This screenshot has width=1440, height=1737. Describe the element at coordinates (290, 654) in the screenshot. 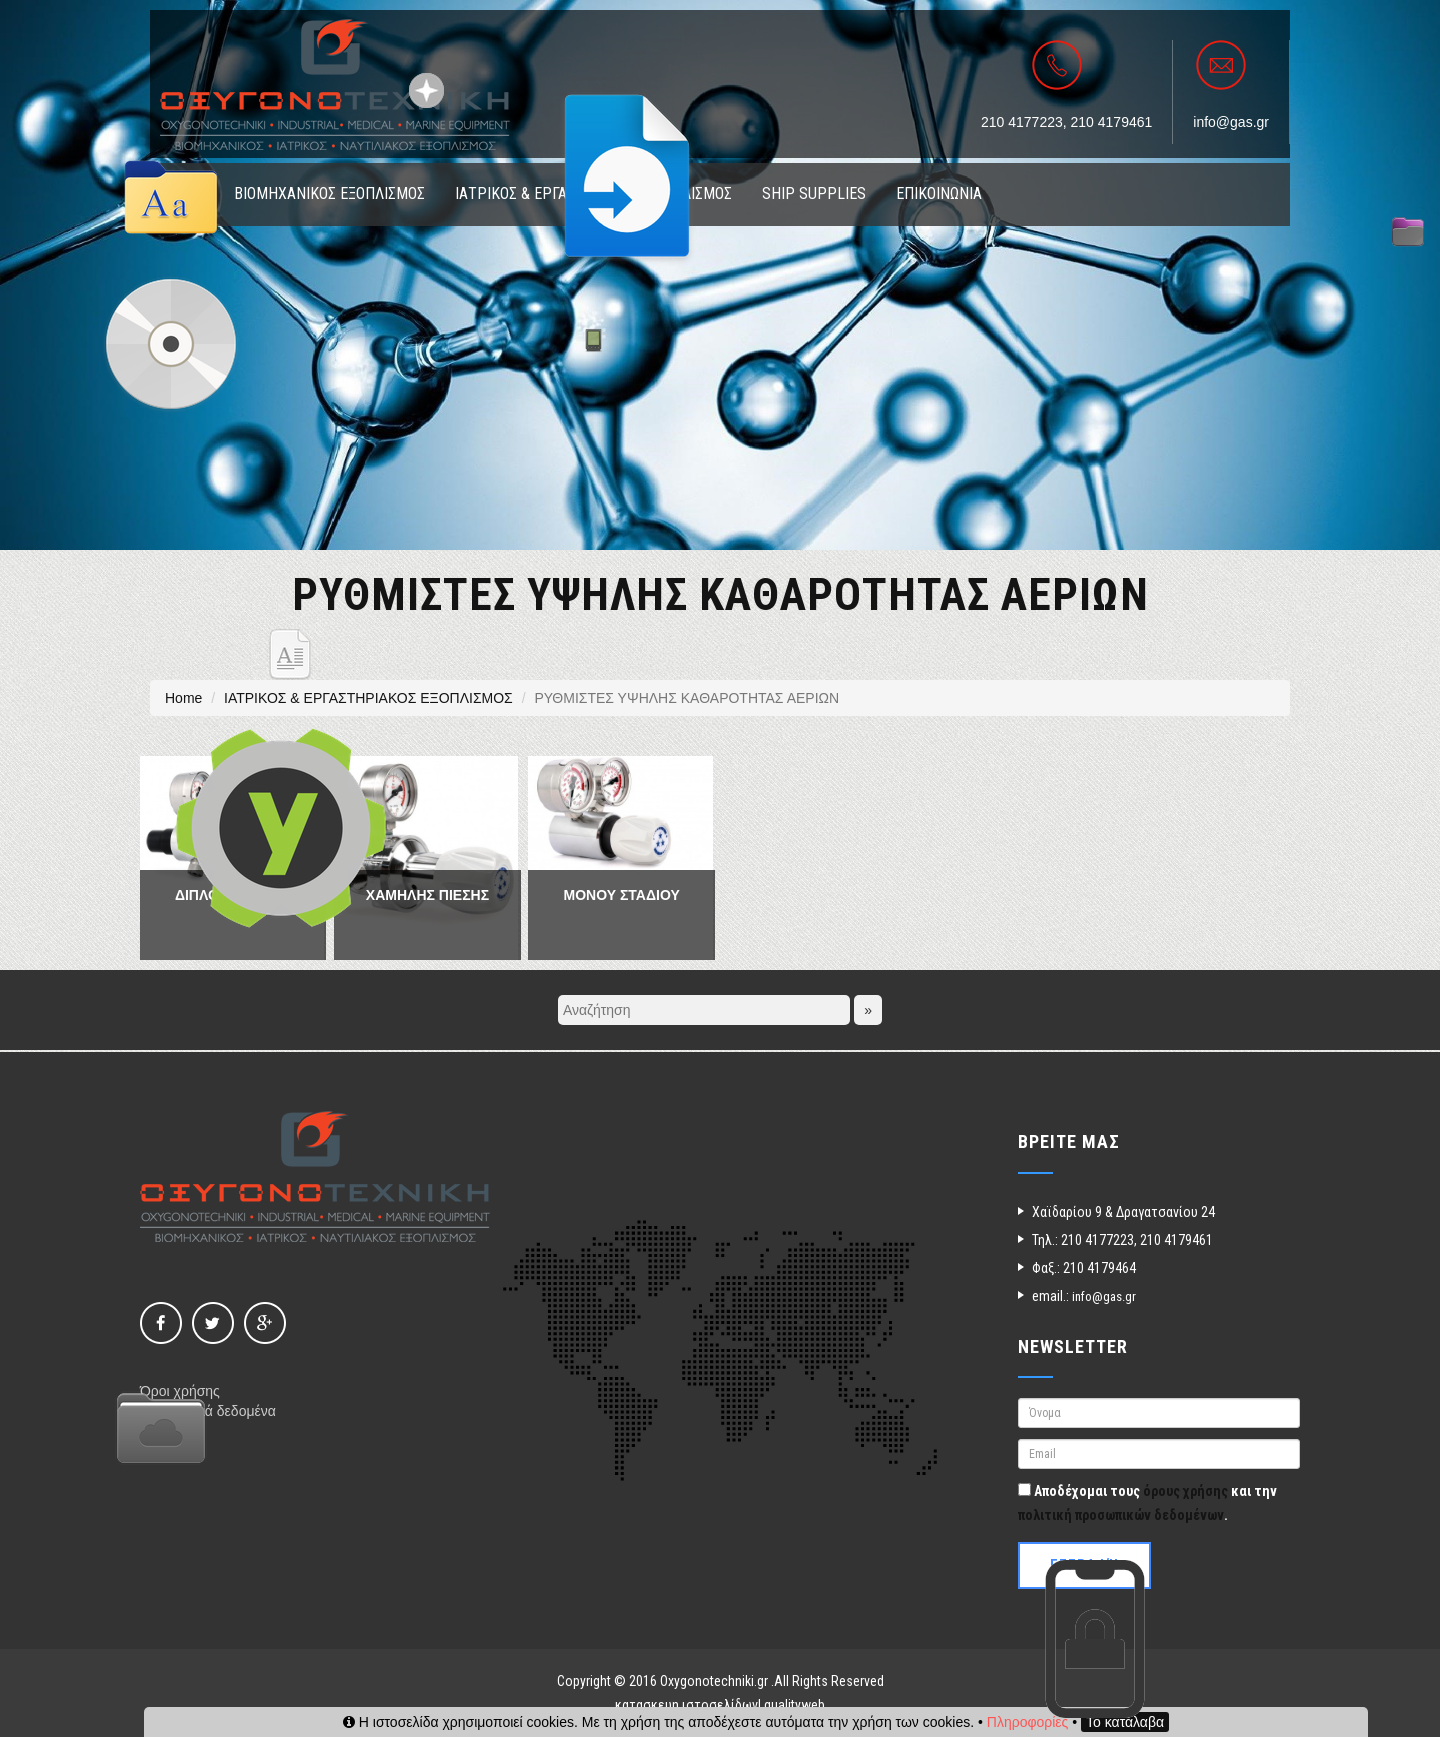

I see `a rich text or formatted document file` at that location.